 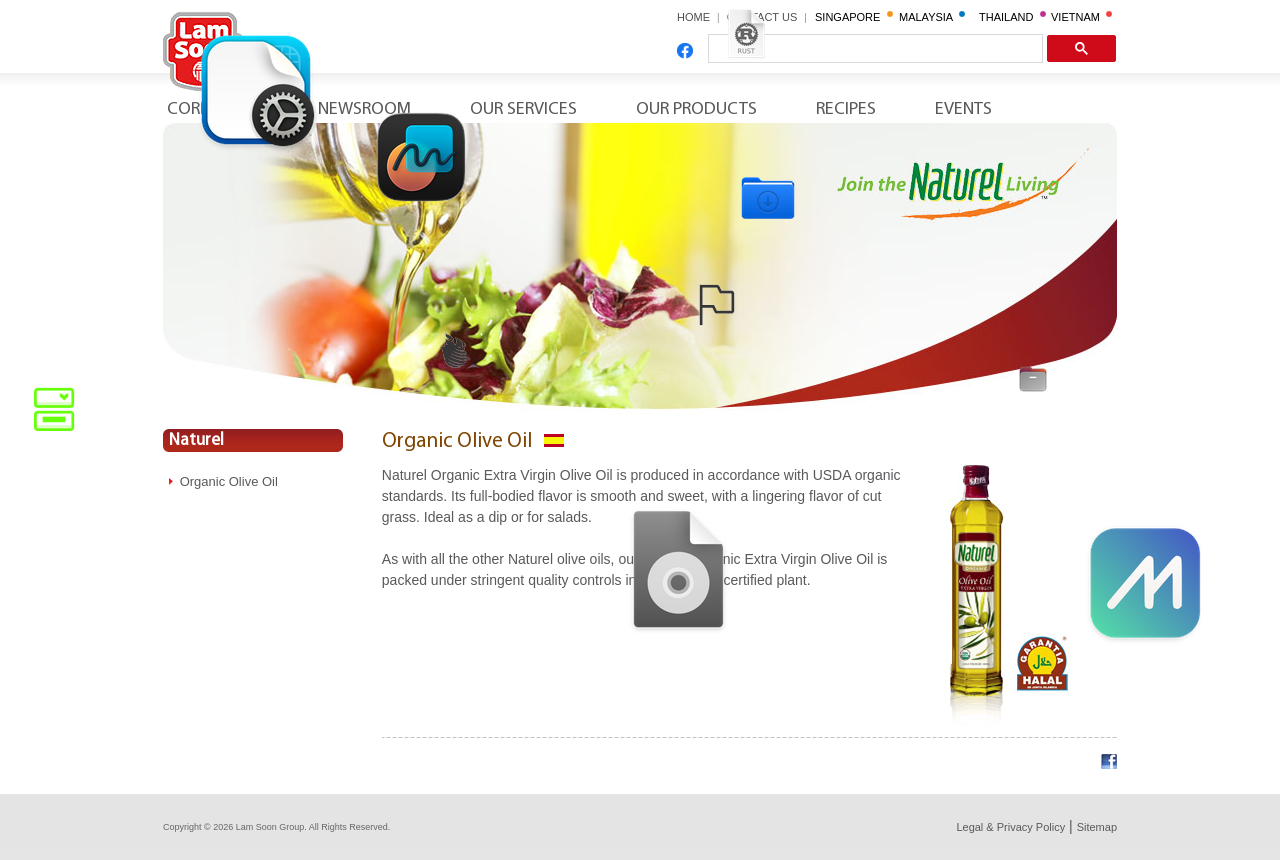 I want to click on gtk widget factory demo application, so click(x=54, y=408).